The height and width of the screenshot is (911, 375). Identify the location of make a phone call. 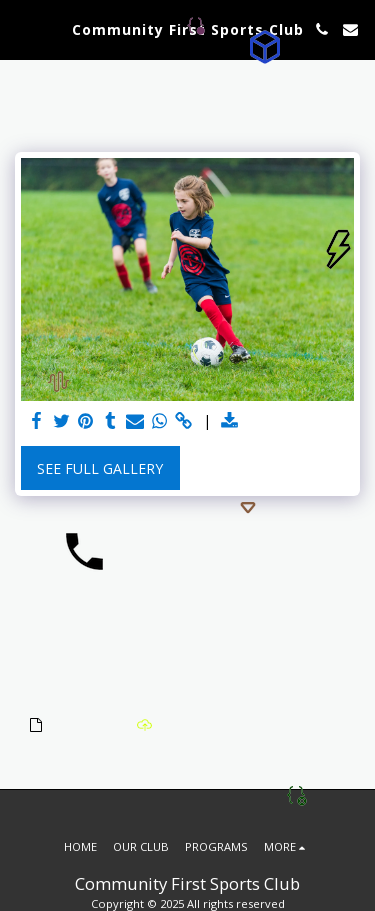
(84, 551).